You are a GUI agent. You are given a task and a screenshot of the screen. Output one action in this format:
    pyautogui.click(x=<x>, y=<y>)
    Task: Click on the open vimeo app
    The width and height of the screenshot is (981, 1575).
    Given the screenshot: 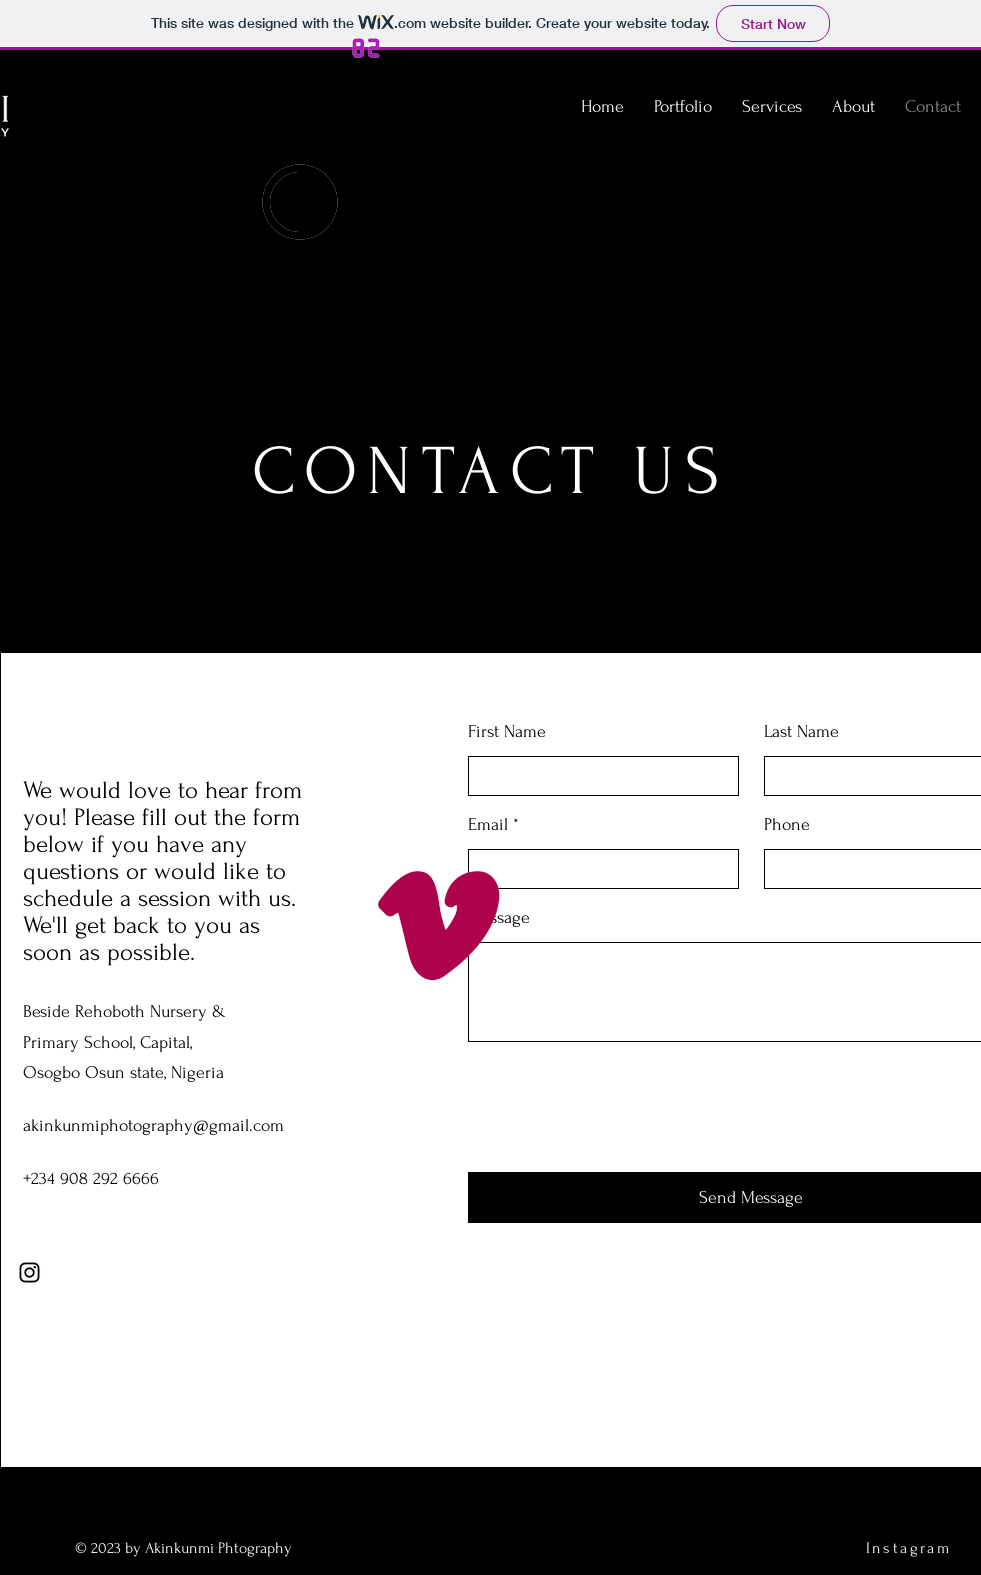 What is the action you would take?
    pyautogui.click(x=438, y=925)
    